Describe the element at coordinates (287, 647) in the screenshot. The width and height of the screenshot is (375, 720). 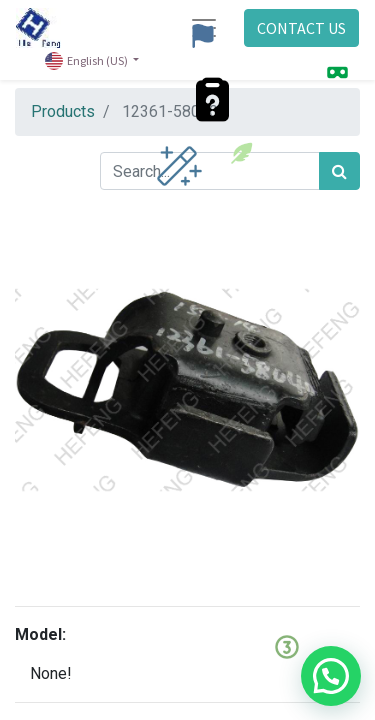
I see `indicates step three in a multi-step process` at that location.